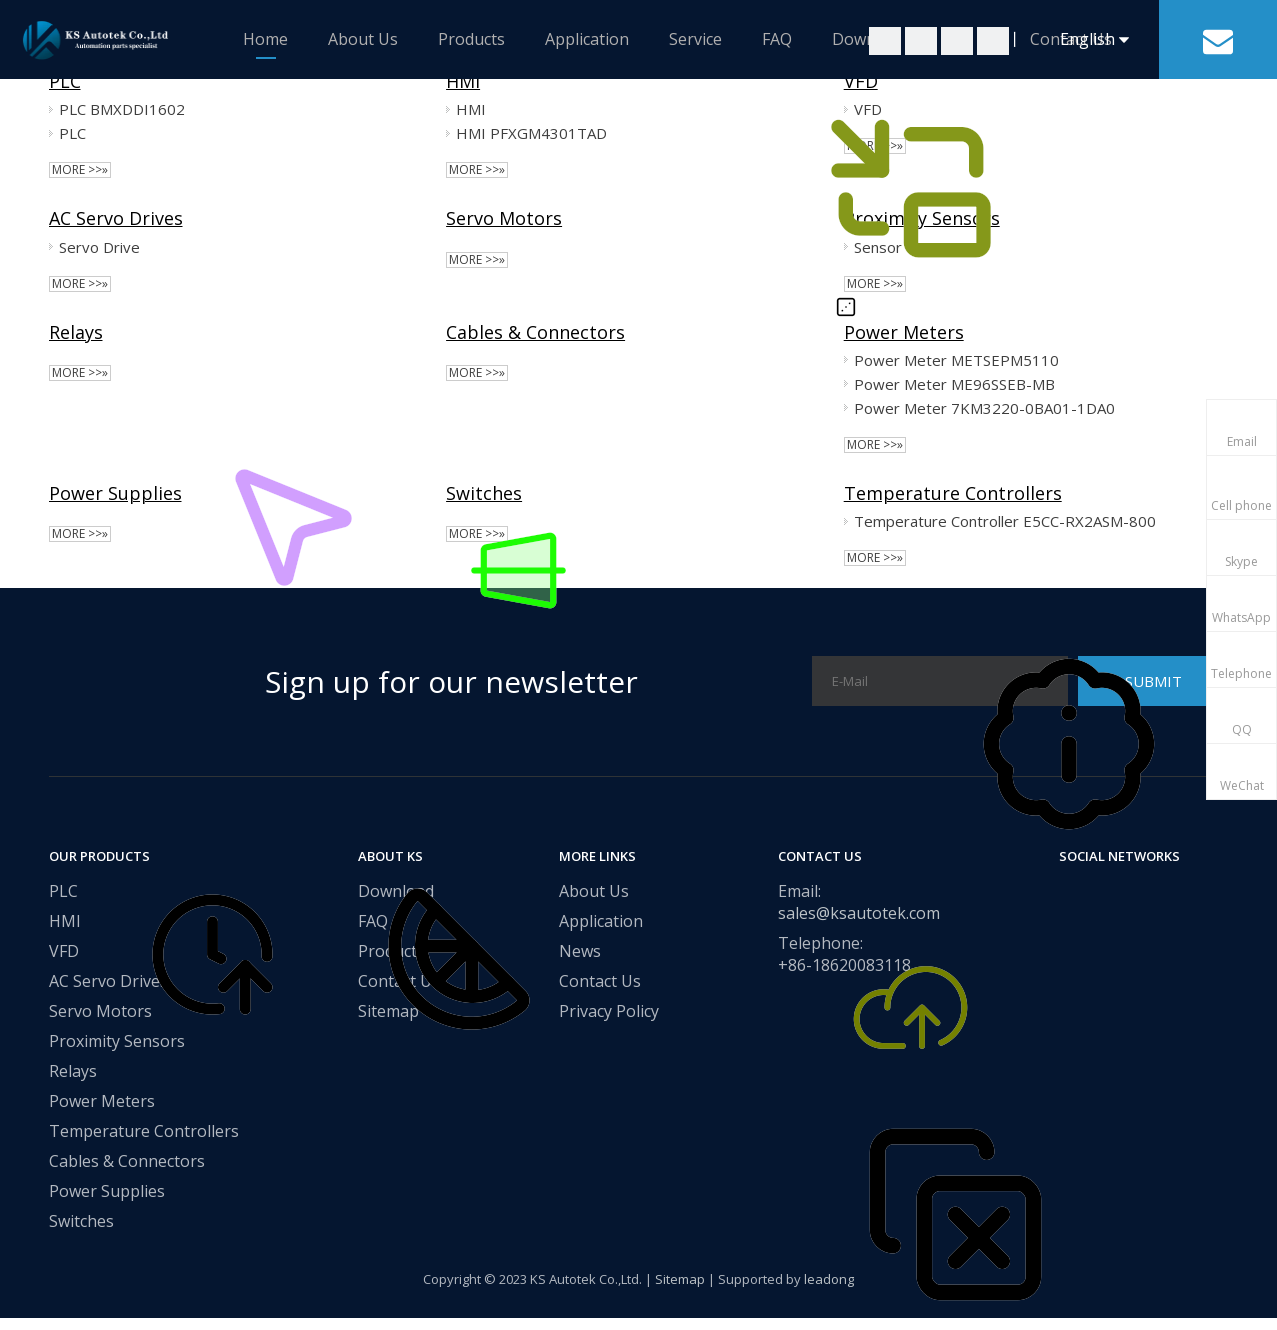 Image resolution: width=1277 pixels, height=1330 pixels. Describe the element at coordinates (518, 570) in the screenshot. I see `adjust perspective or viewing angle` at that location.